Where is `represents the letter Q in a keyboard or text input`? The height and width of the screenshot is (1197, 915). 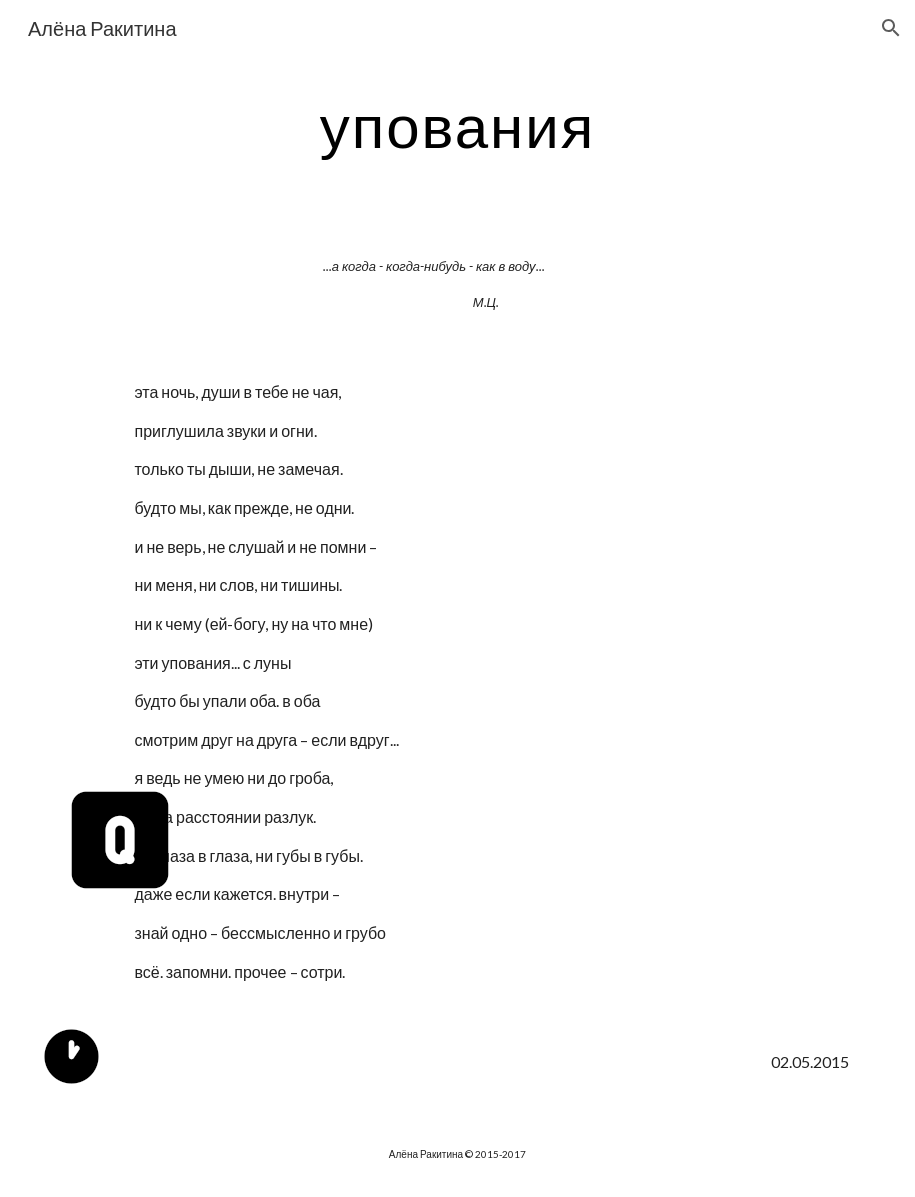
represents the letter Q in a keyboard or text input is located at coordinates (120, 840).